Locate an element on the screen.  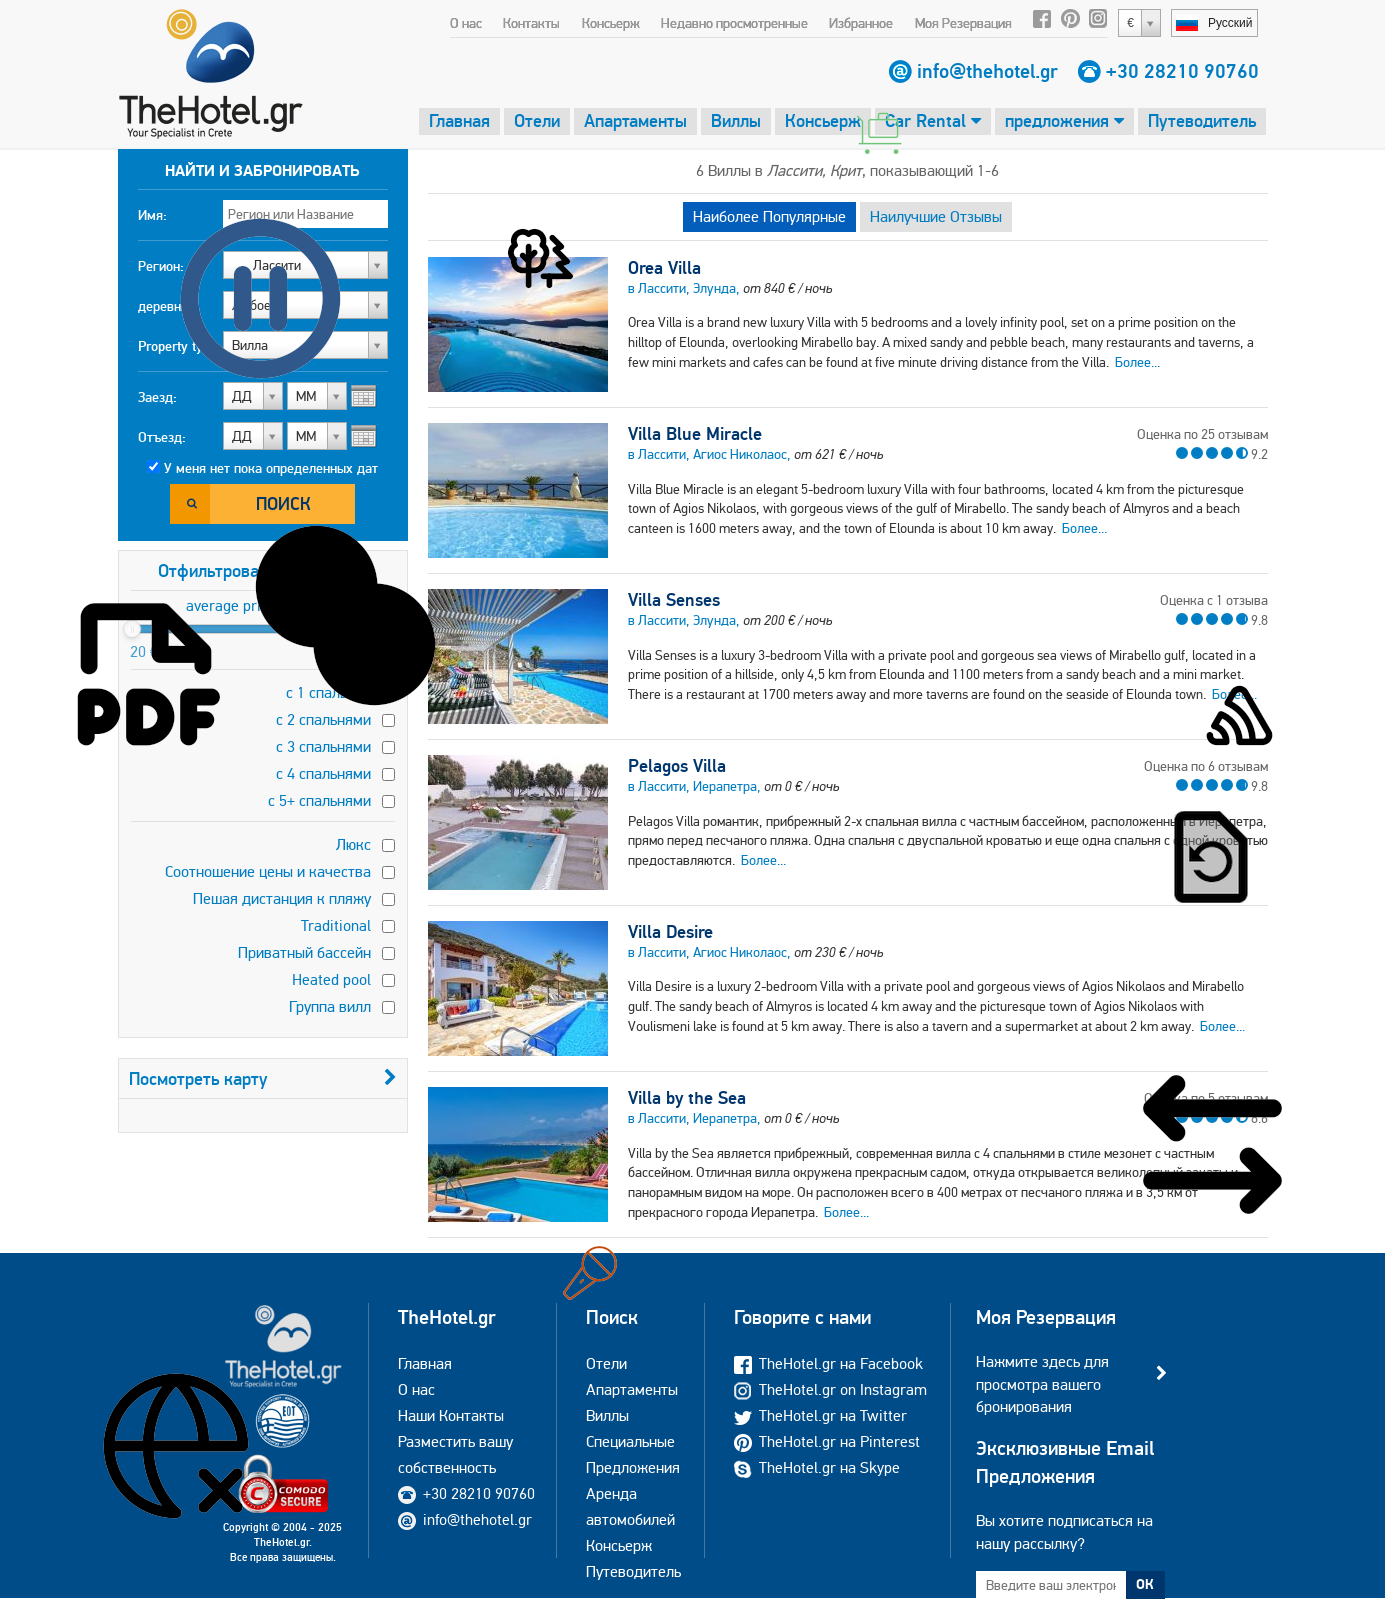
no internet connection is located at coordinates (176, 1446).